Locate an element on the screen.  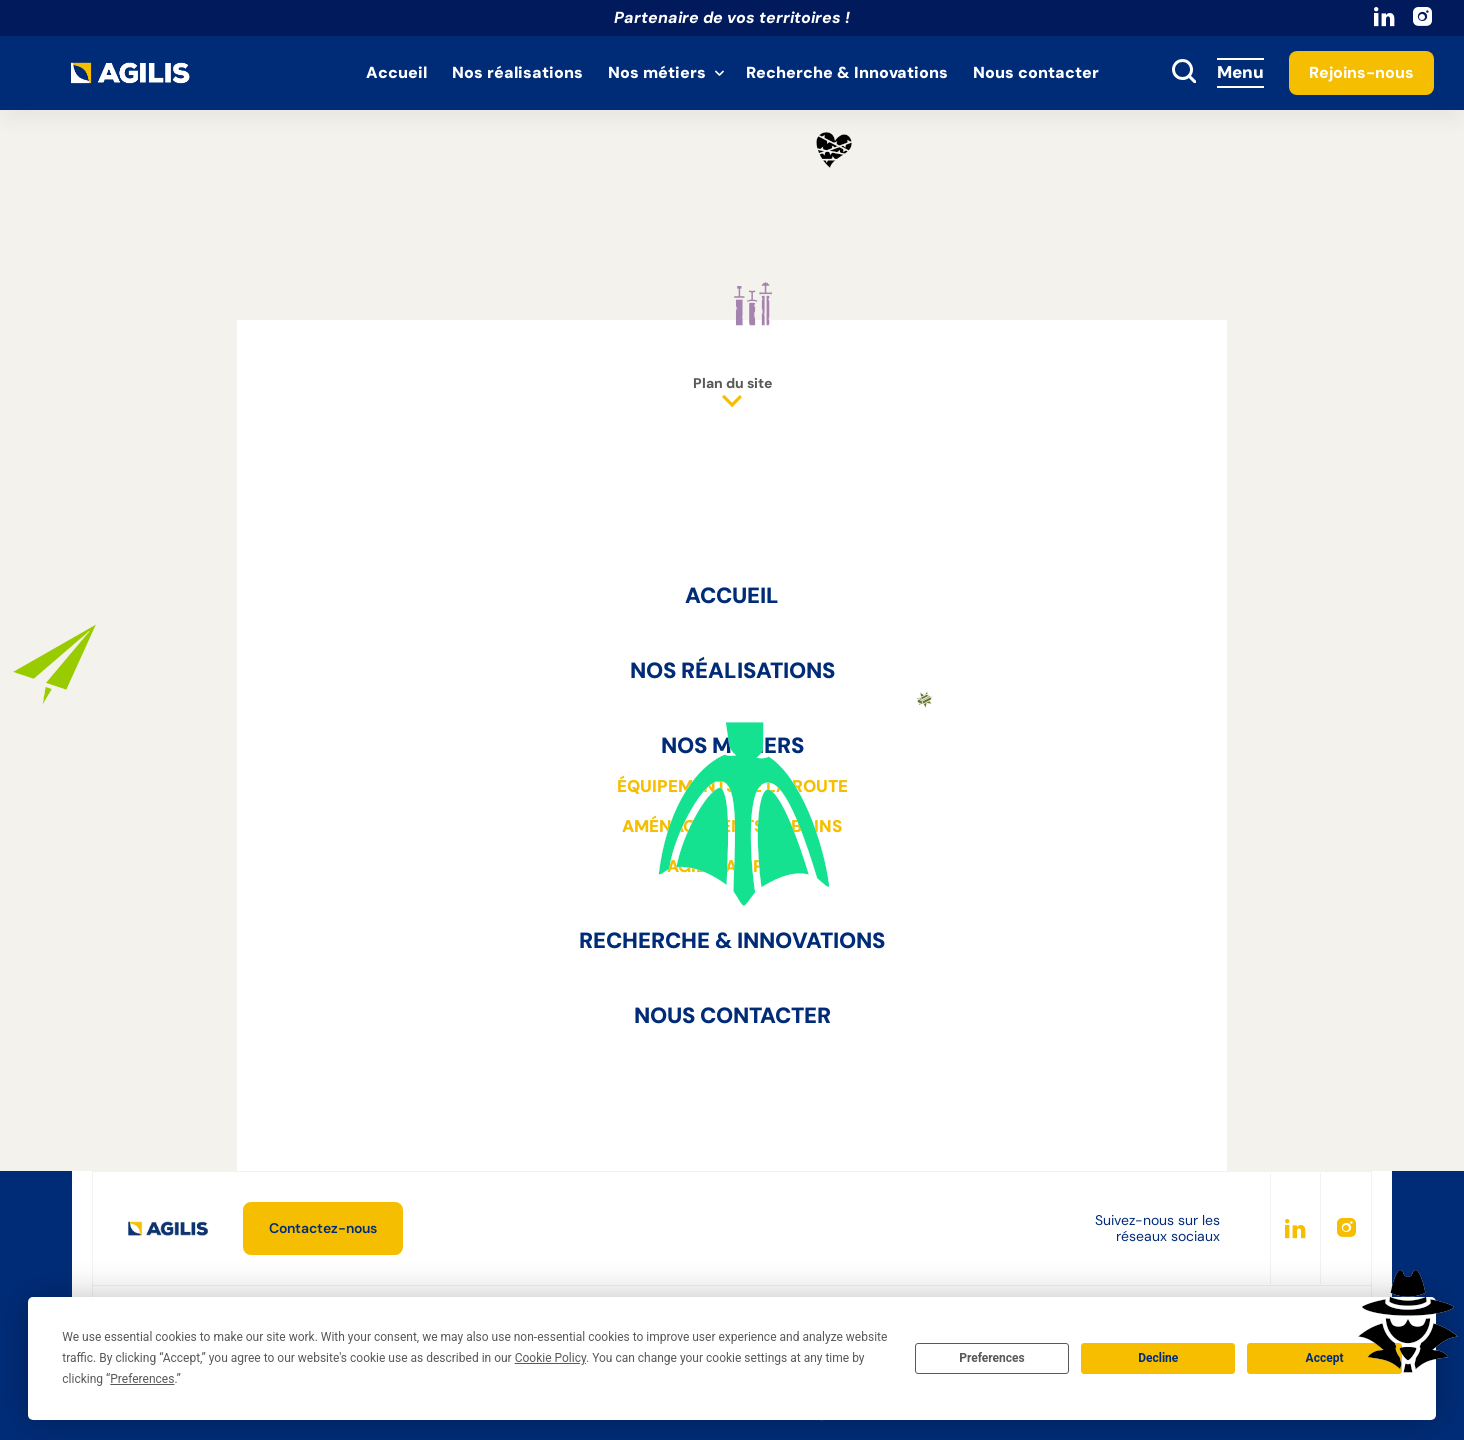
indicates a healing or mending heart status is located at coordinates (834, 150).